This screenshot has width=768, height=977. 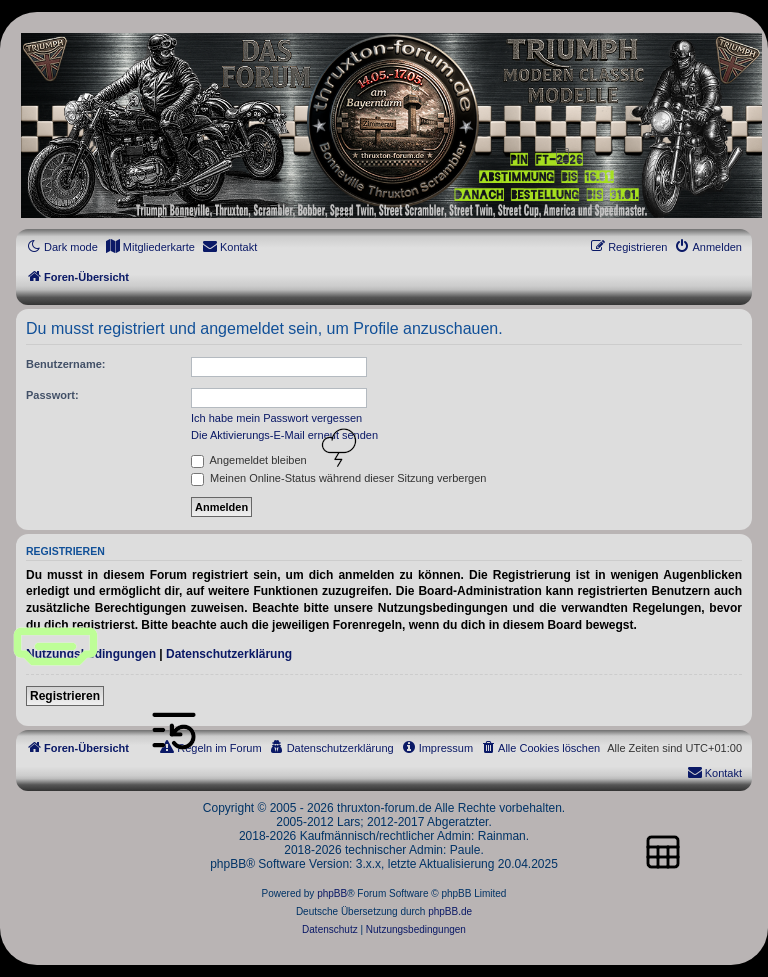 I want to click on drag to reorder or rearrange items, so click(x=344, y=214).